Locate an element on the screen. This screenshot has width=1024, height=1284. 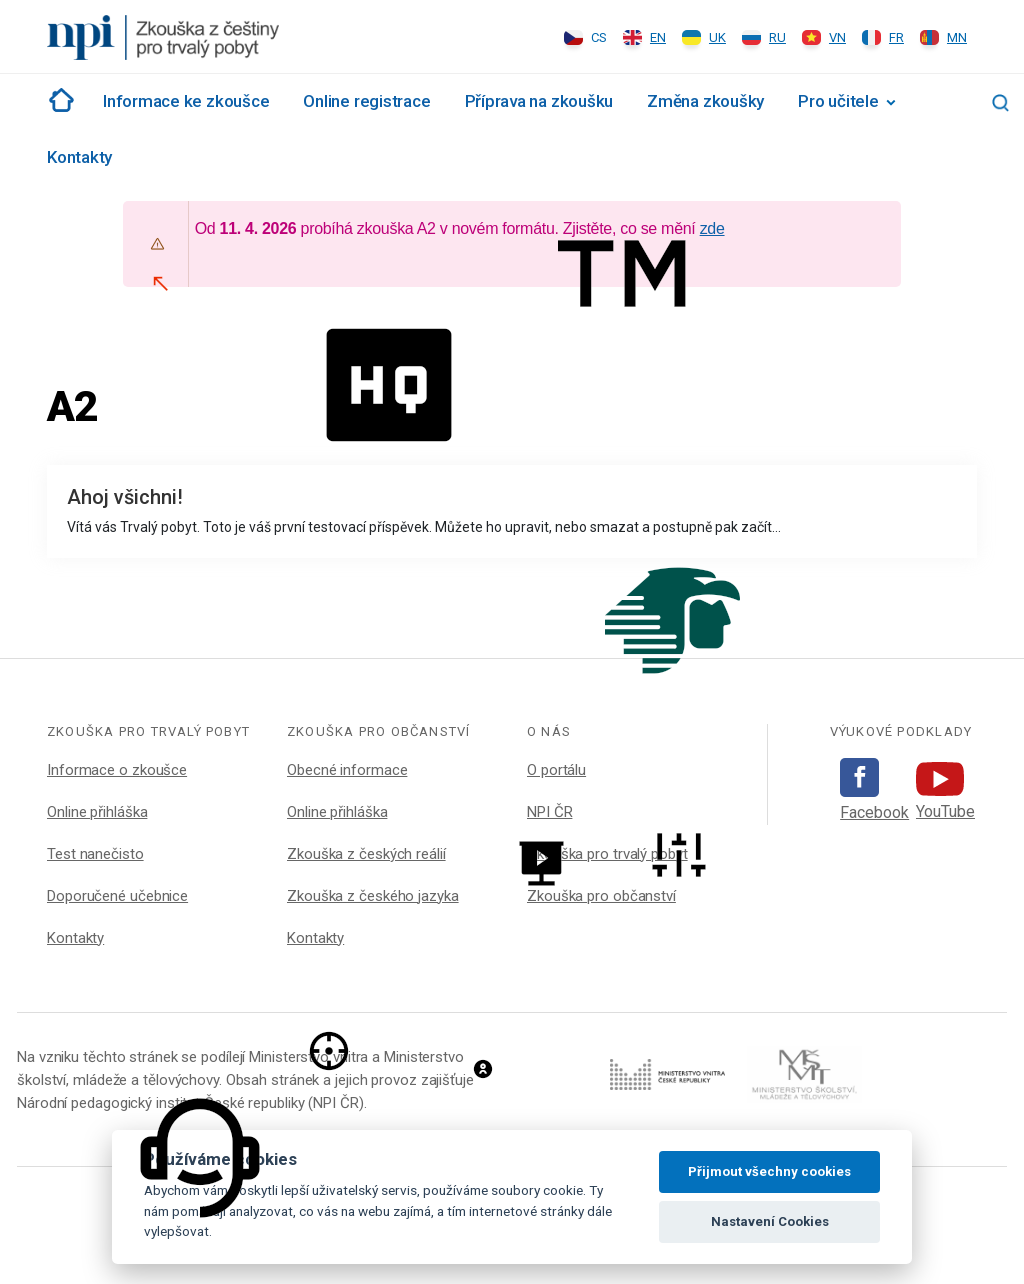
indicates trademarked content or branding is located at coordinates (624, 273).